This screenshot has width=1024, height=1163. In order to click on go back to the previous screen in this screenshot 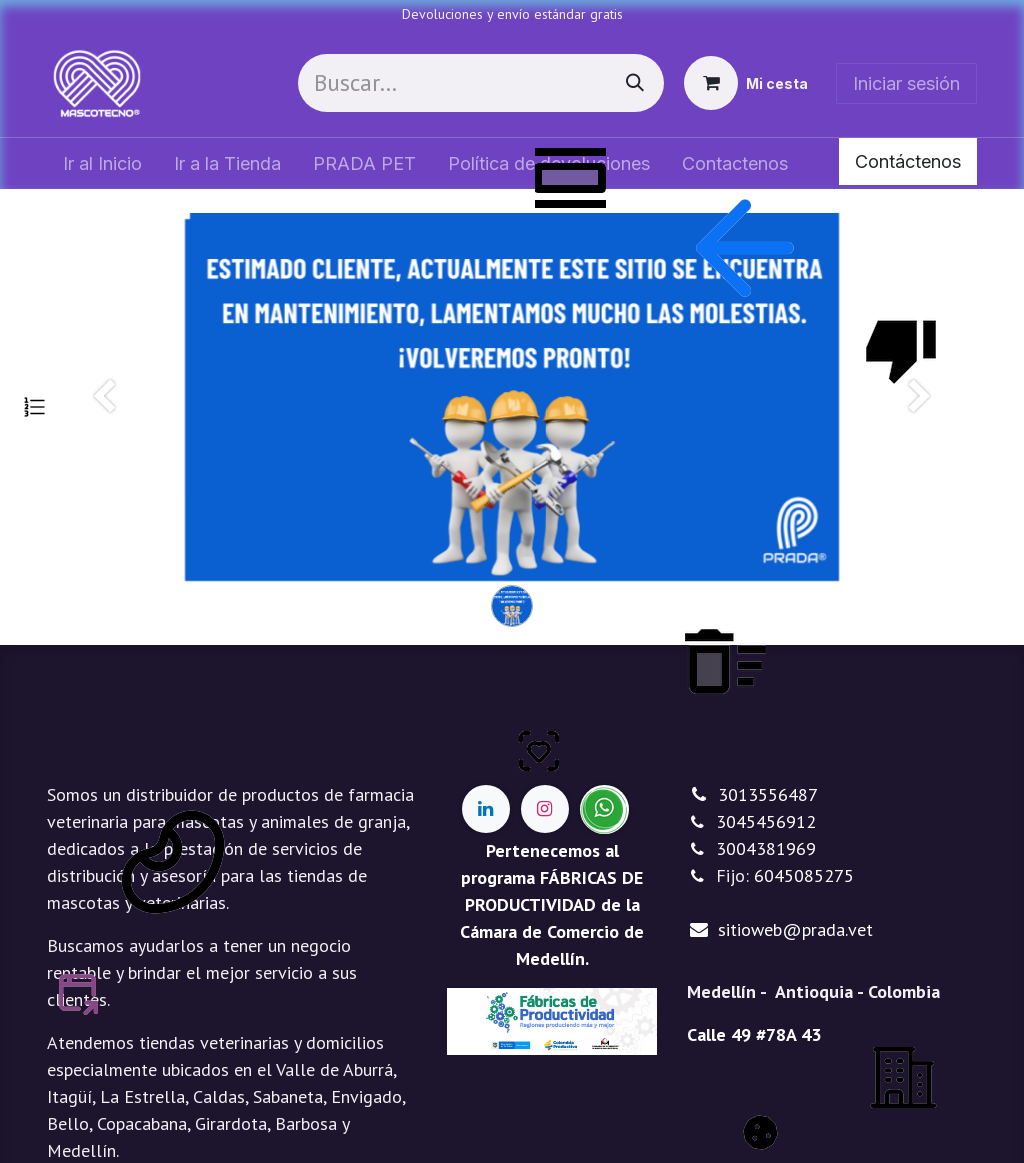, I will do `click(745, 248)`.